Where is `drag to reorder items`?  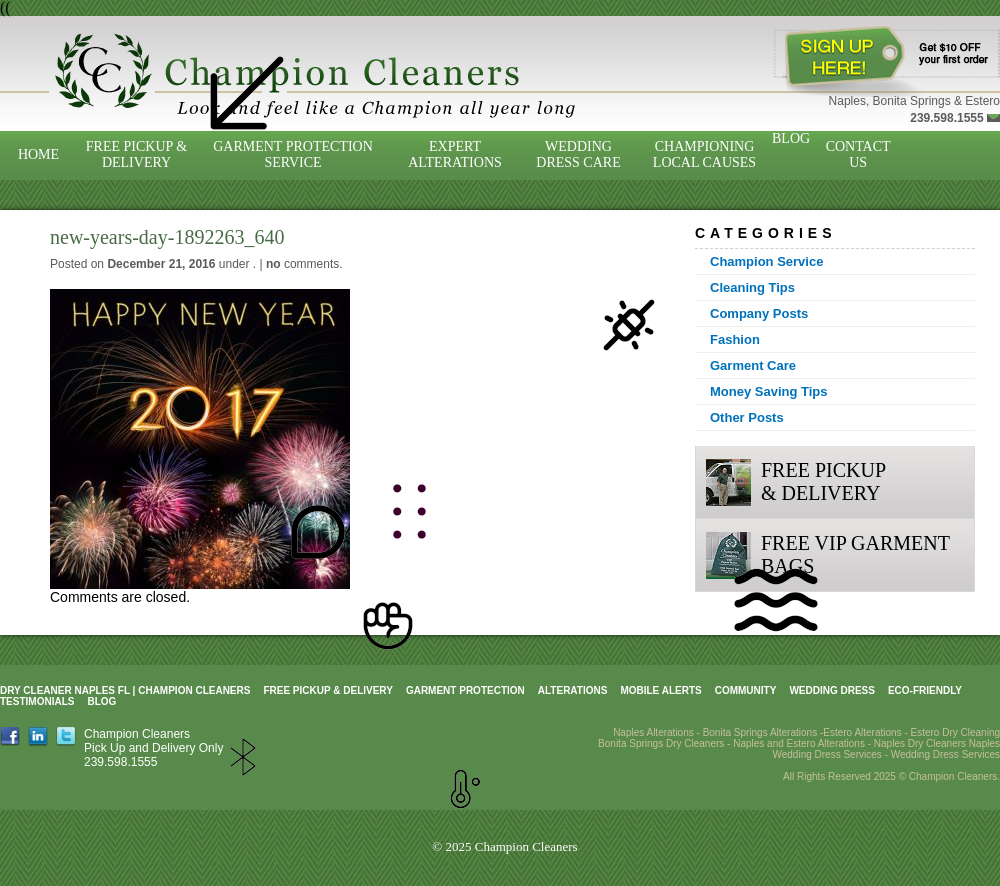
drag to reorder items is located at coordinates (409, 511).